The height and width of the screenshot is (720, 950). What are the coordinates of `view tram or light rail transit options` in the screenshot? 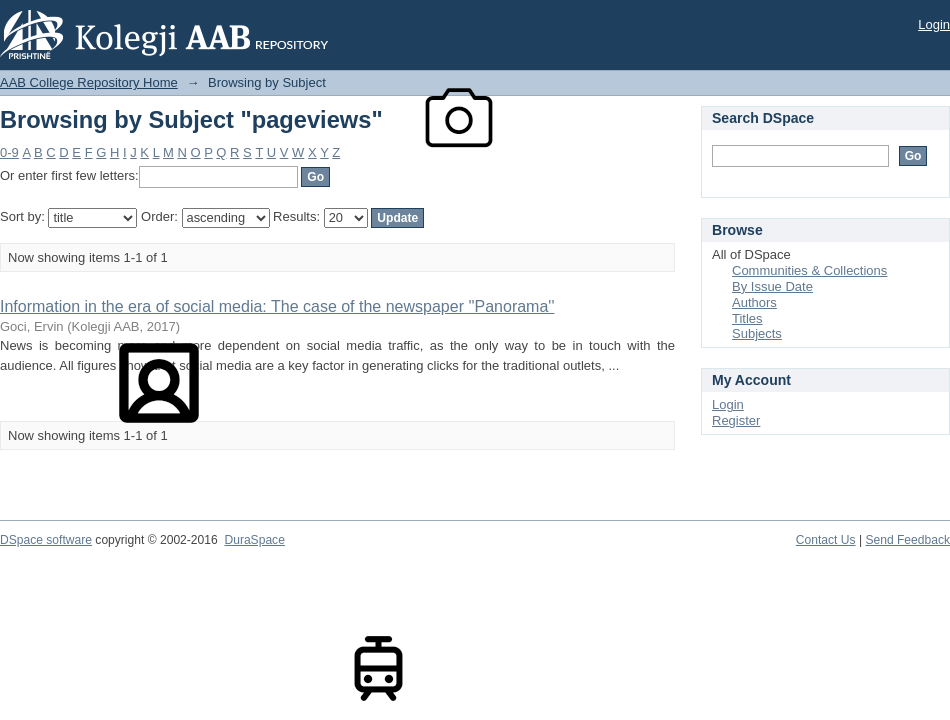 It's located at (378, 668).